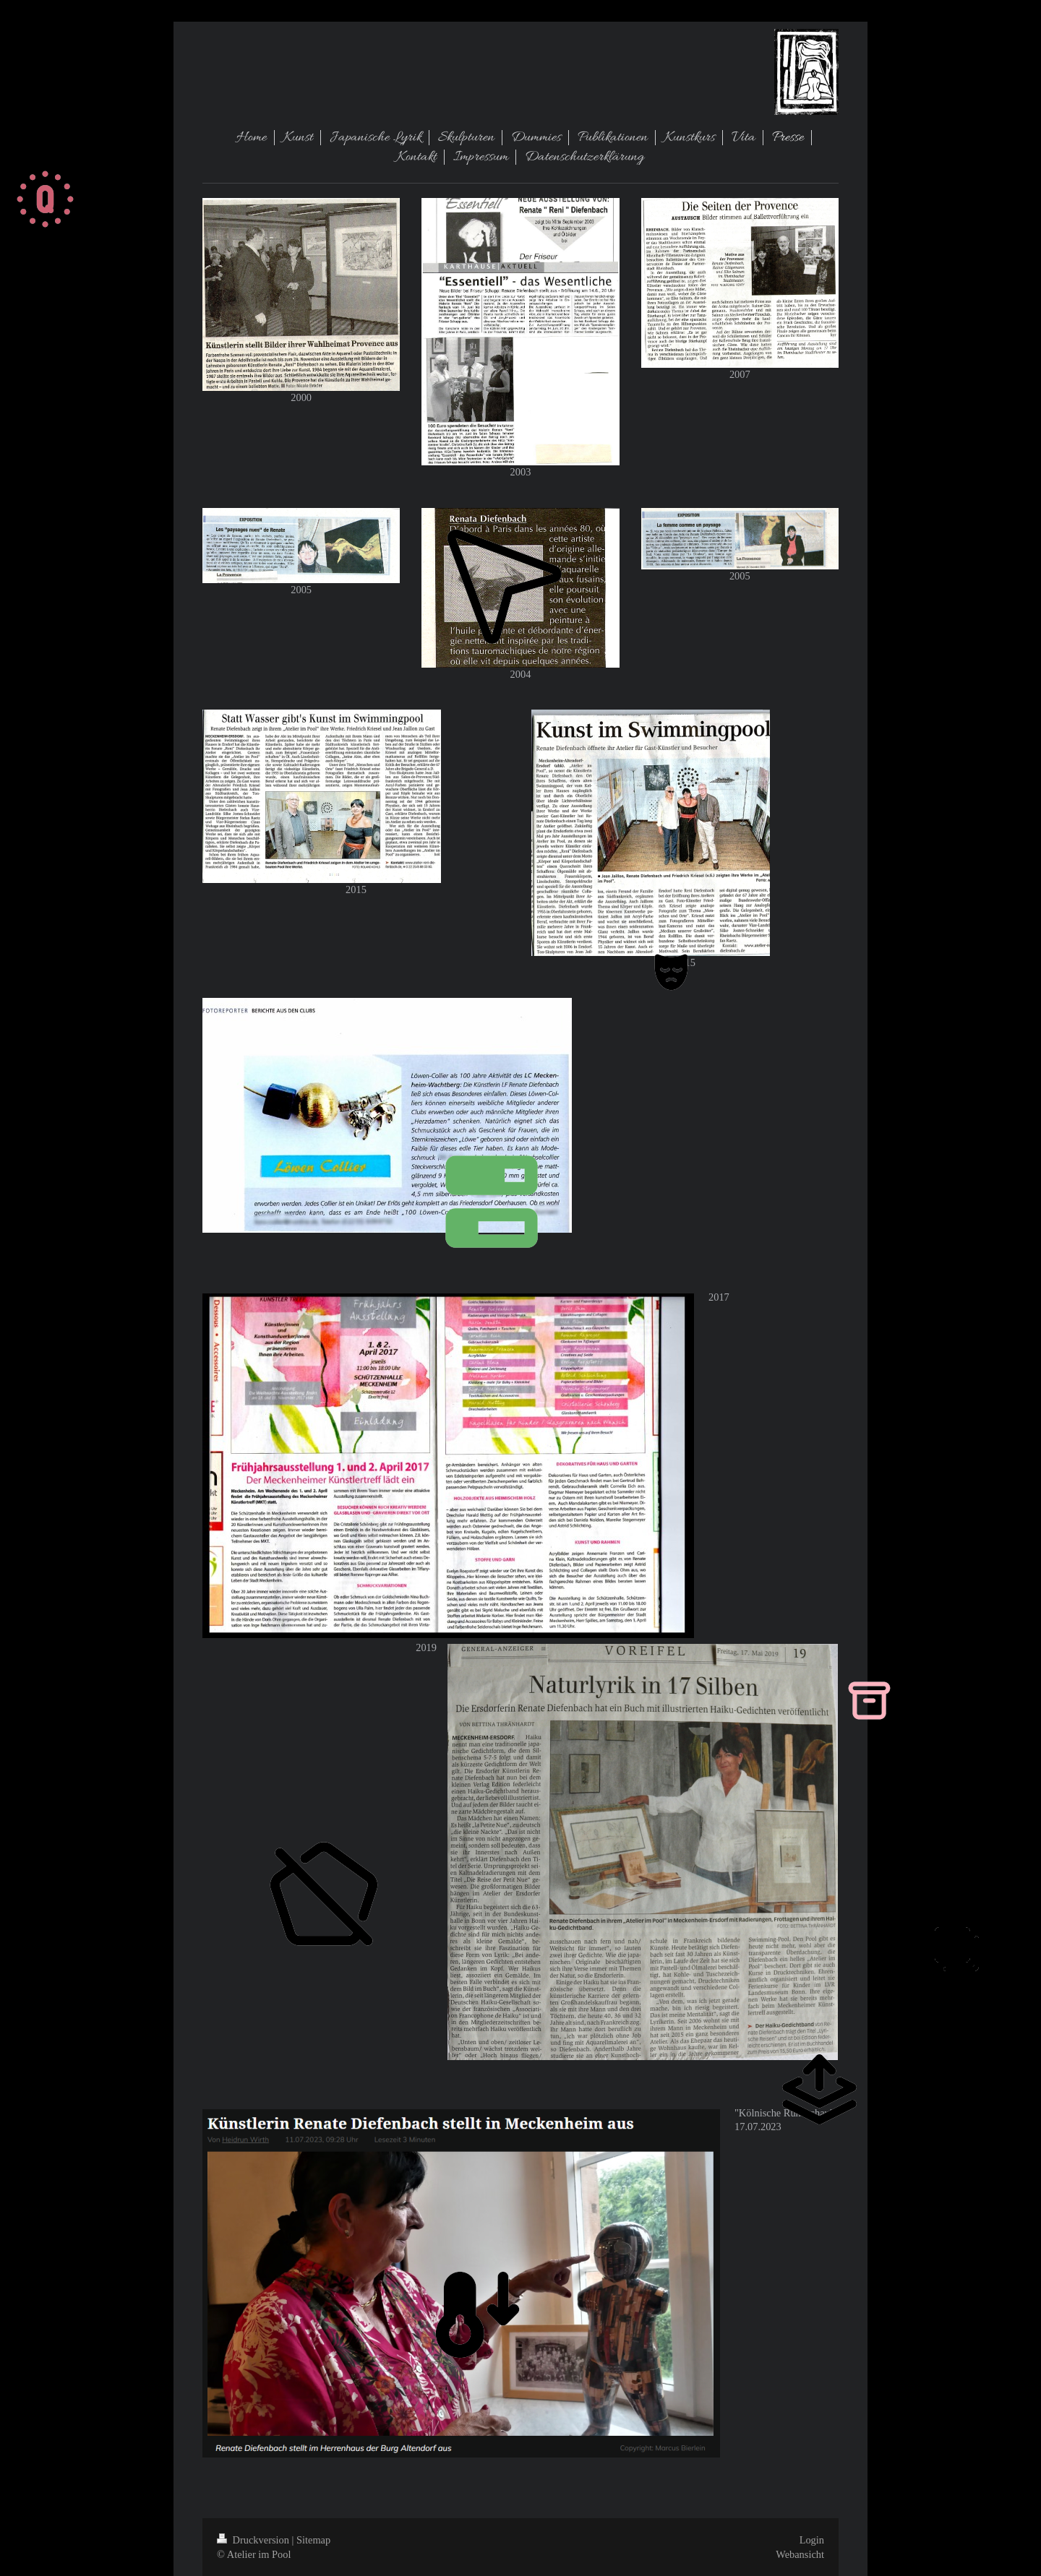 The image size is (1041, 2576). What do you see at coordinates (671, 970) in the screenshot?
I see `indicates sad or negative mood/emotion` at bounding box center [671, 970].